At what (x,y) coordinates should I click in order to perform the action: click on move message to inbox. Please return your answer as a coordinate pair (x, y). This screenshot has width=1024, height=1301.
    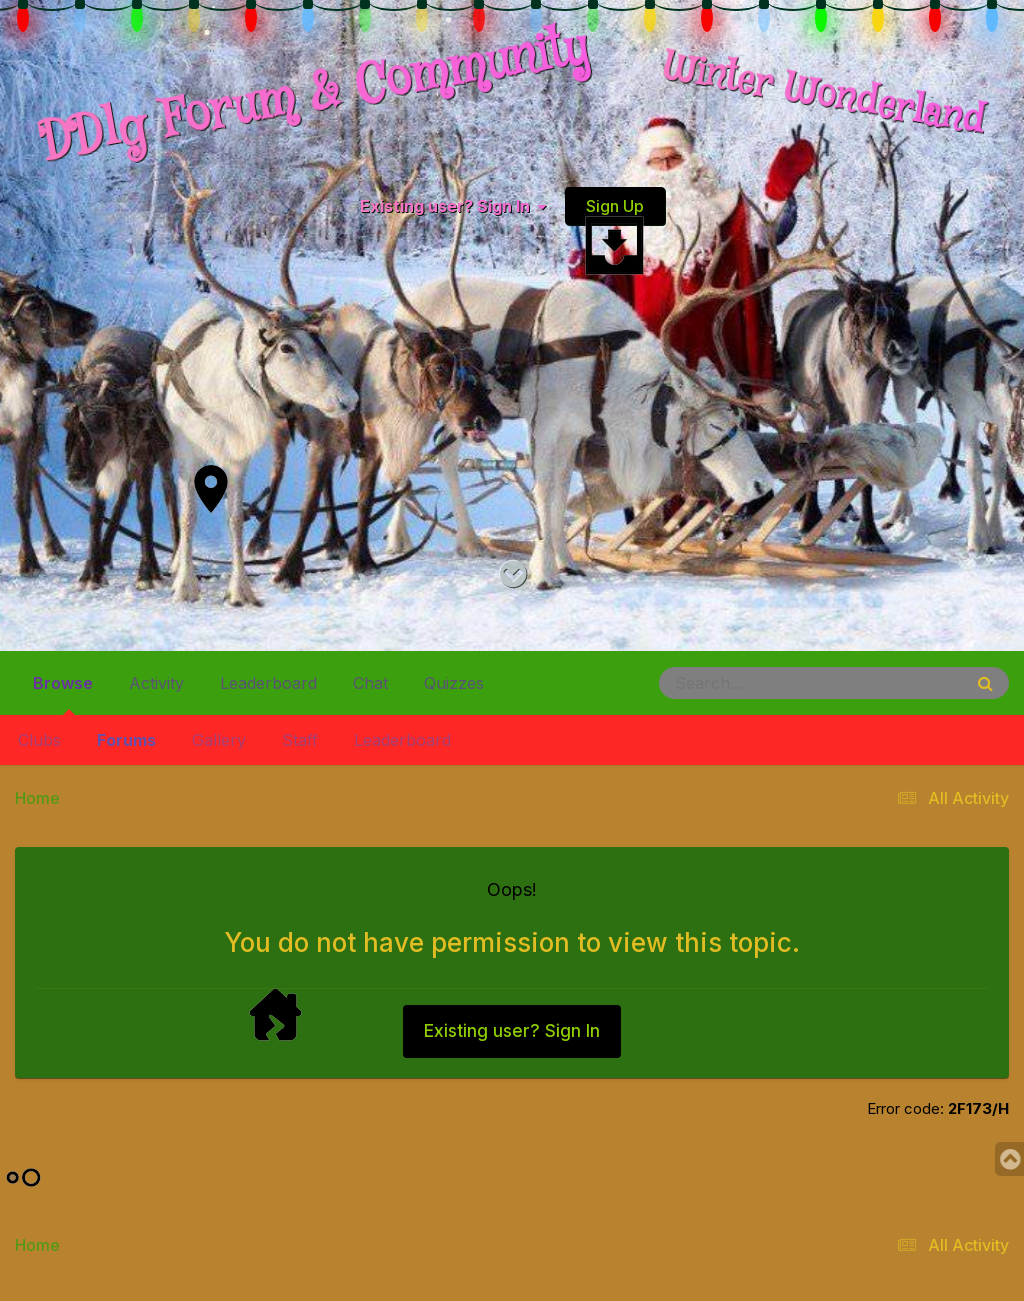
    Looking at the image, I should click on (614, 245).